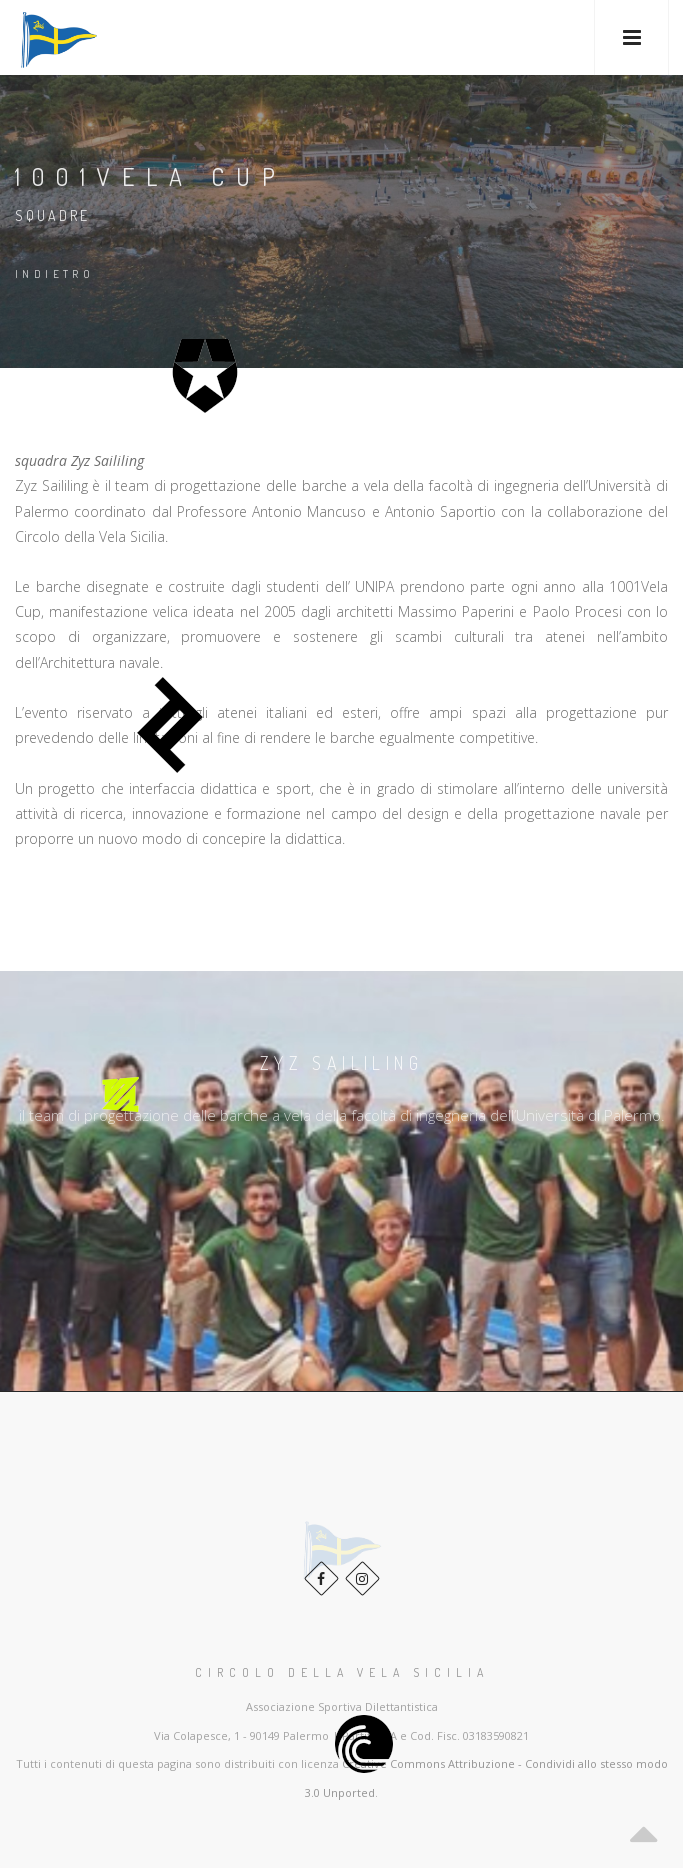  I want to click on FFmpeg multimedia framework logo, so click(120, 1094).